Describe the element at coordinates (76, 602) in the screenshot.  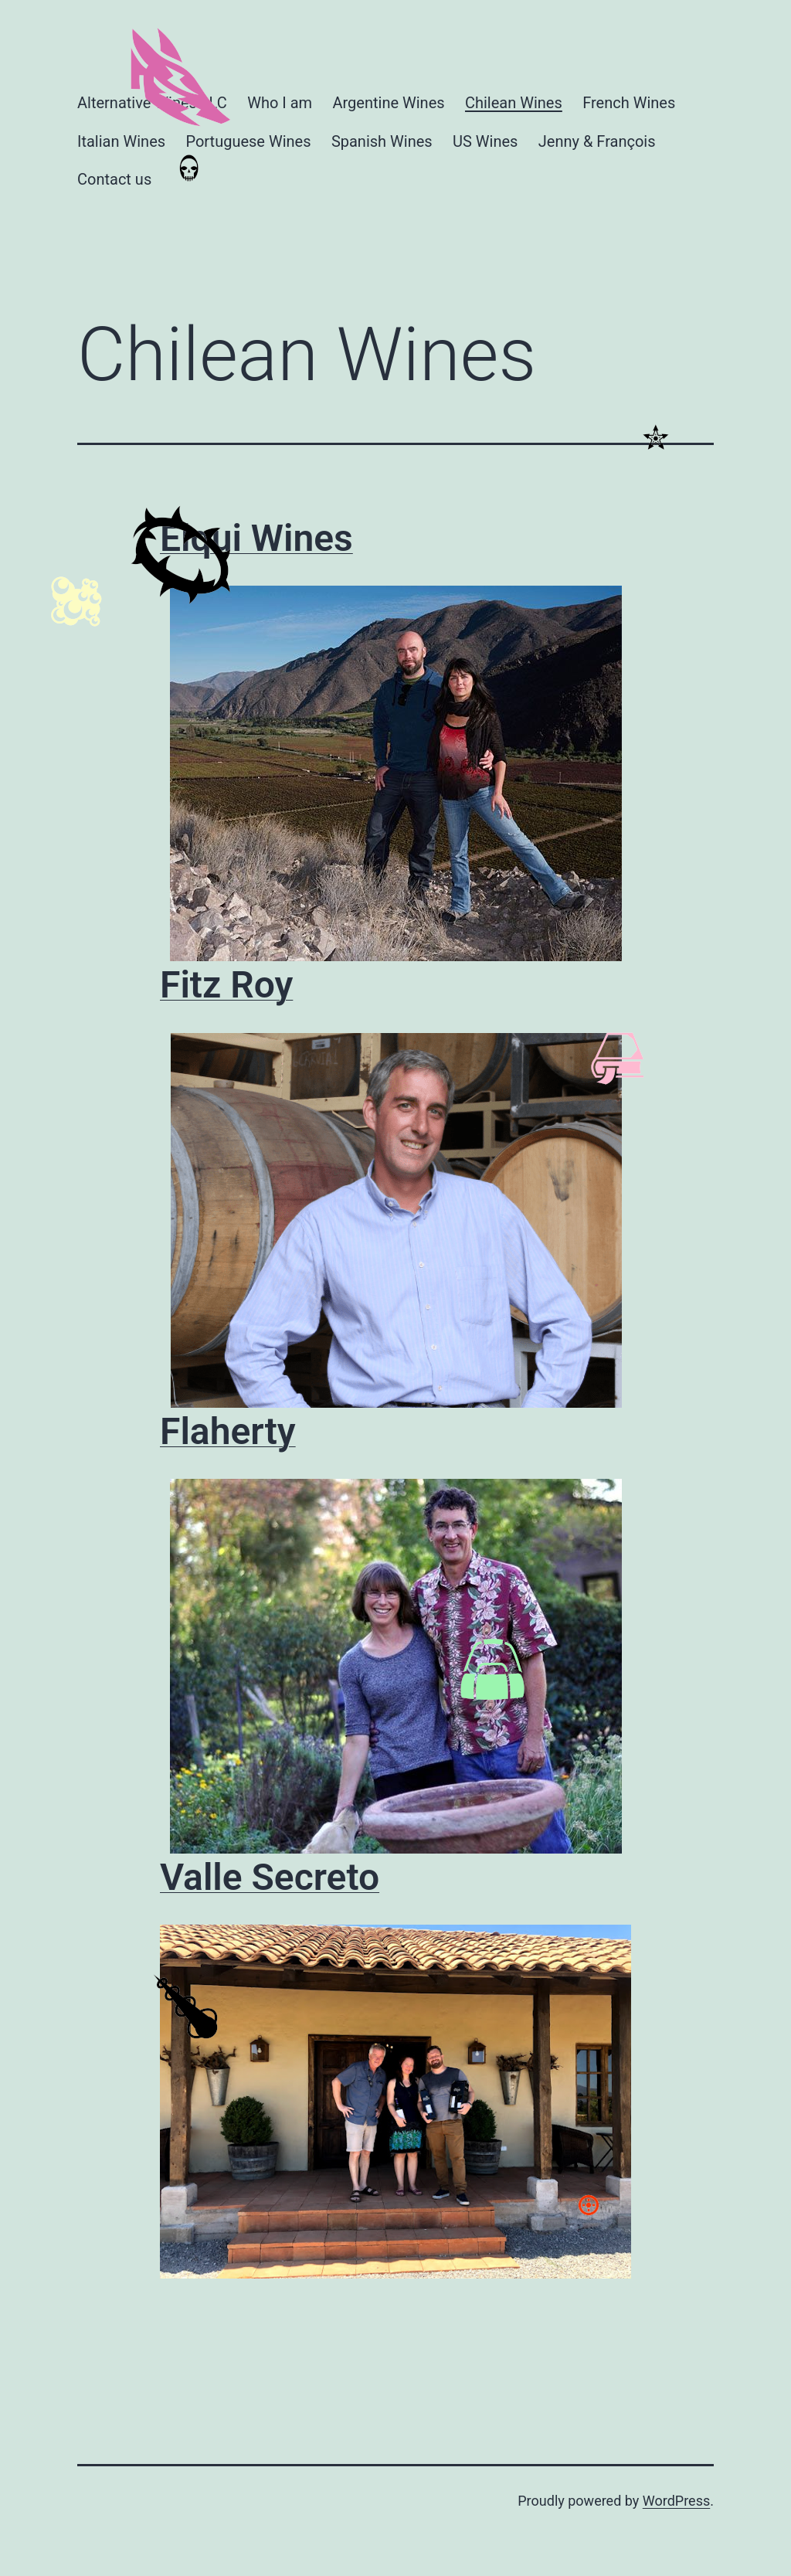
I see `indicates foam or bubbles effect in game` at that location.